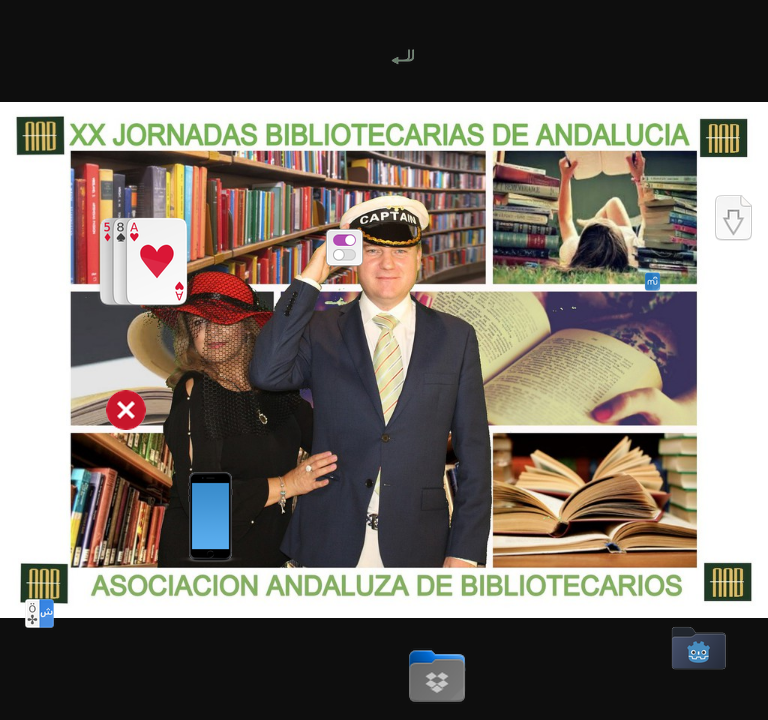 The width and height of the screenshot is (768, 720). I want to click on open the character map application, so click(39, 613).